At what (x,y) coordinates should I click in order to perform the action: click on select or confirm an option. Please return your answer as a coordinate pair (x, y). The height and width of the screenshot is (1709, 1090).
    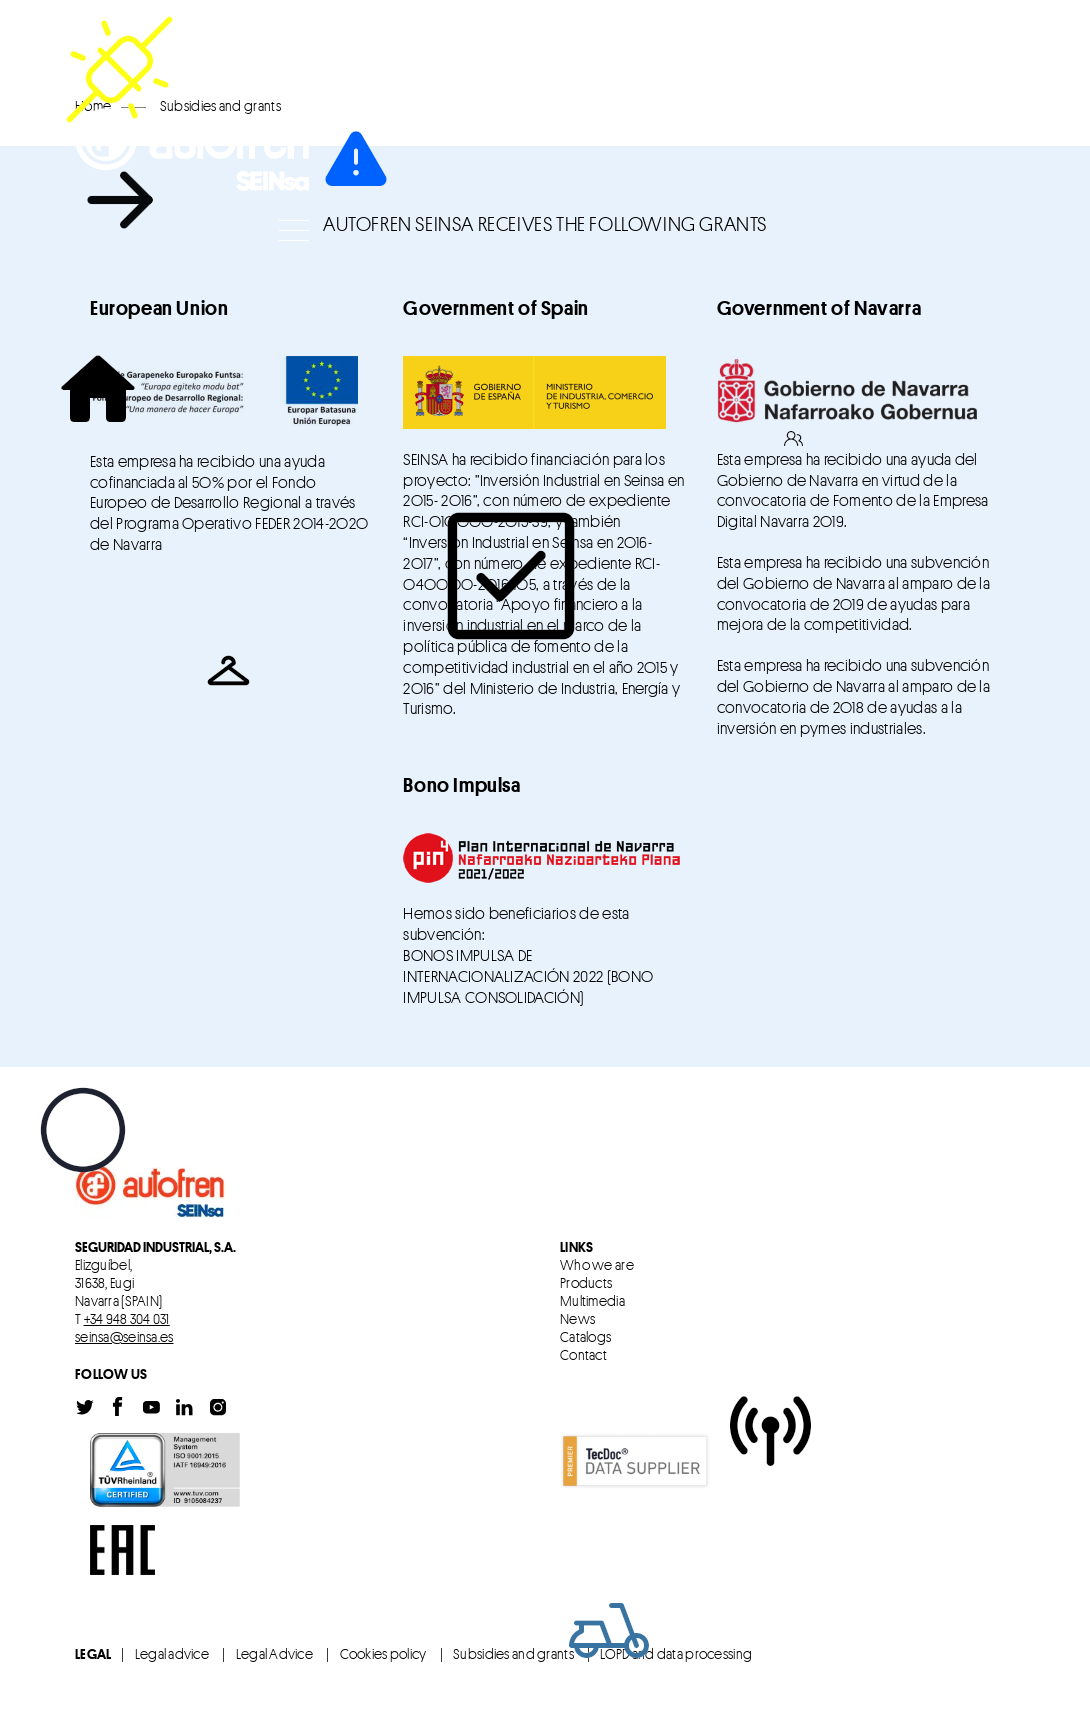
    Looking at the image, I should click on (511, 576).